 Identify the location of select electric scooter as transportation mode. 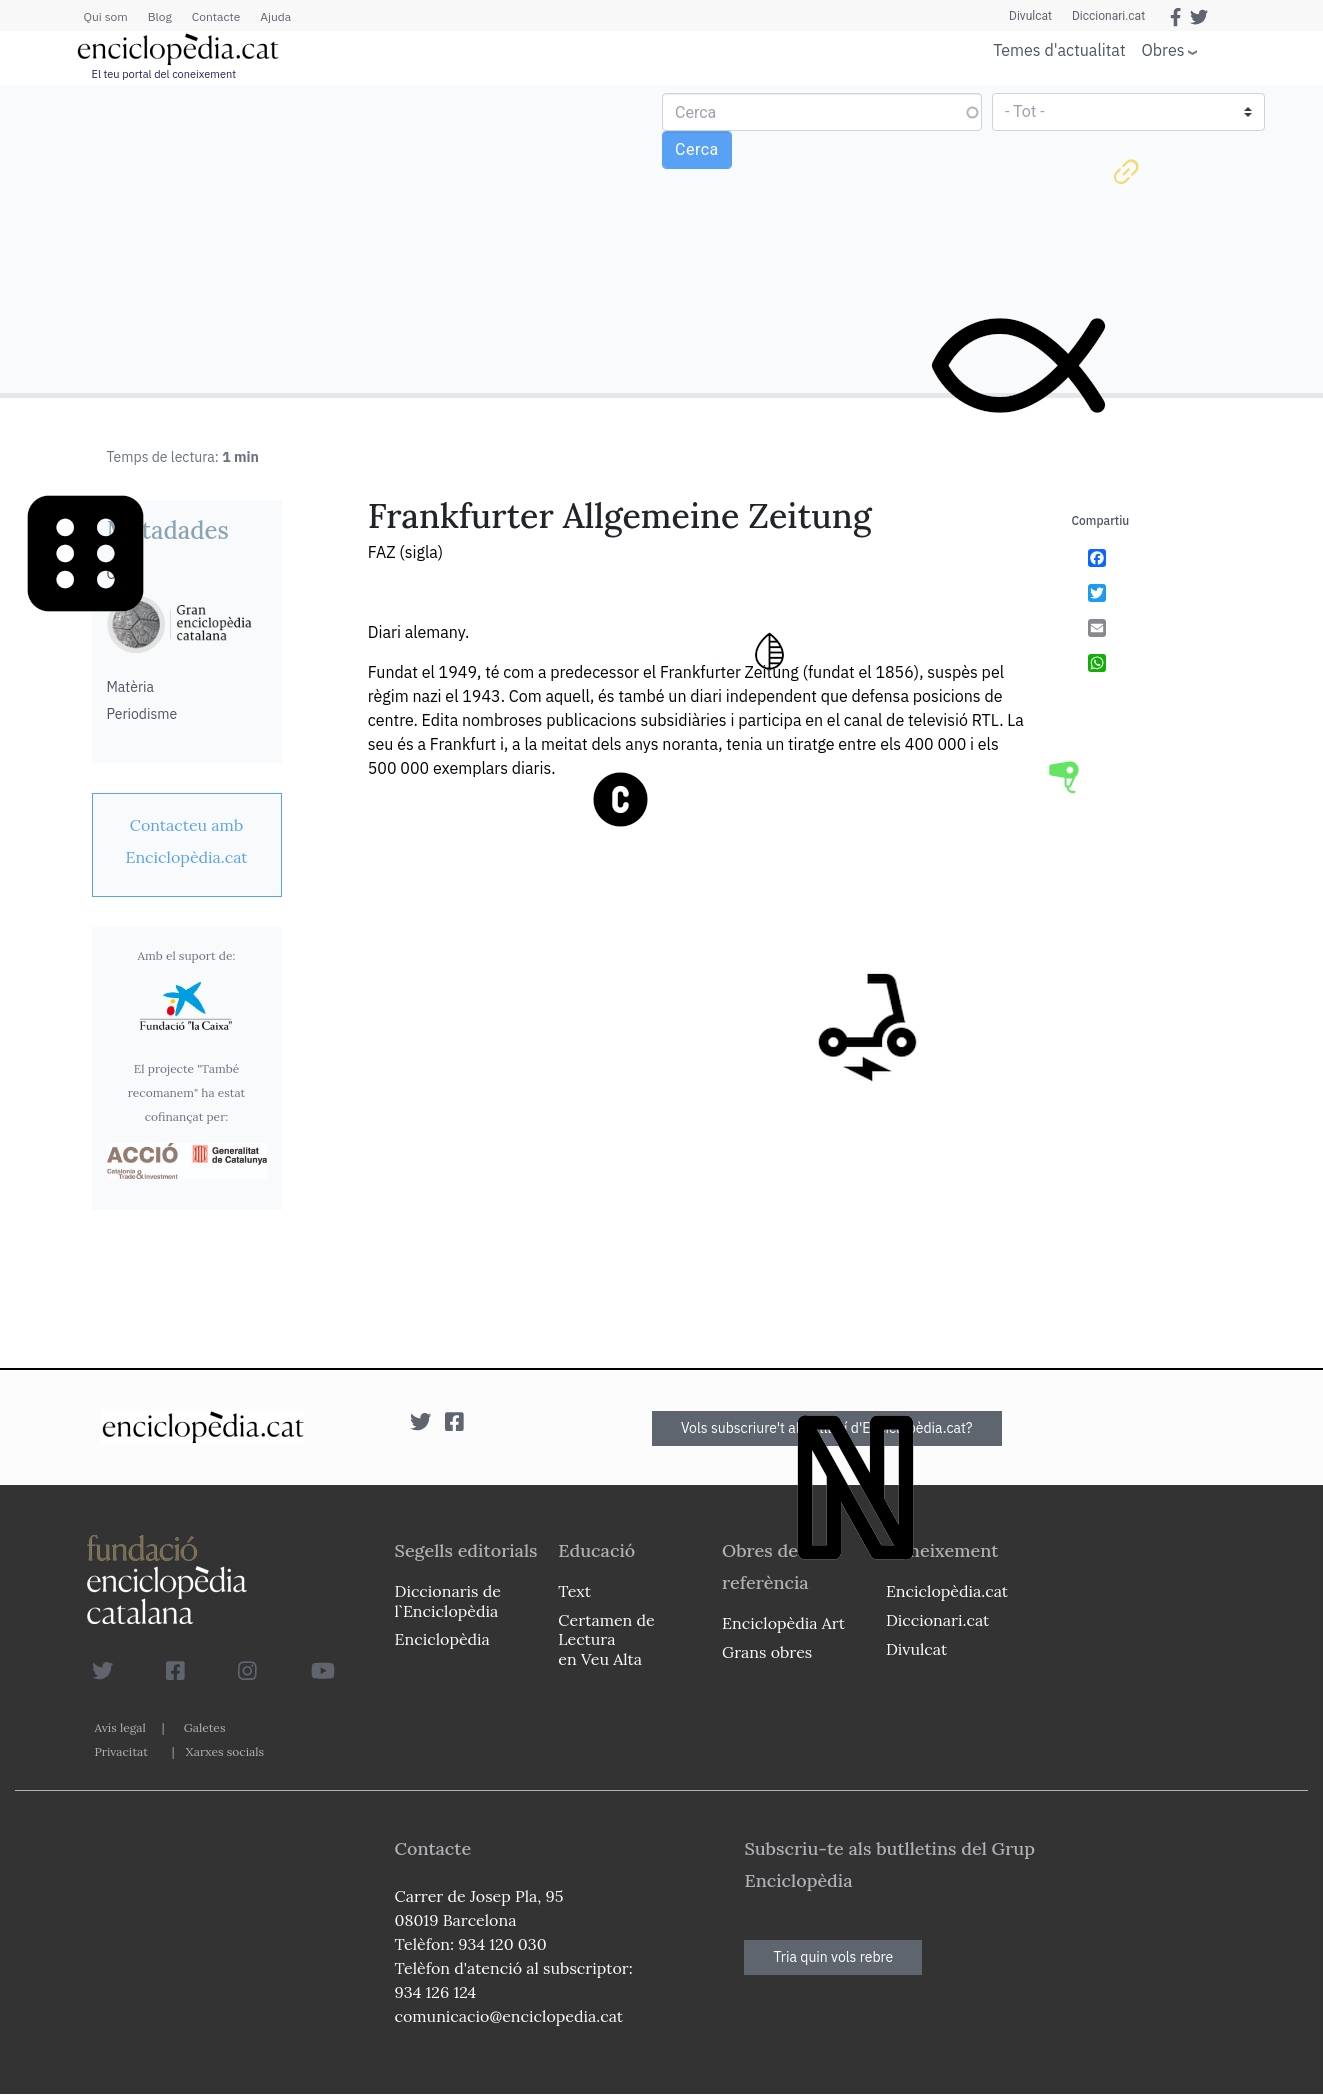
(867, 1027).